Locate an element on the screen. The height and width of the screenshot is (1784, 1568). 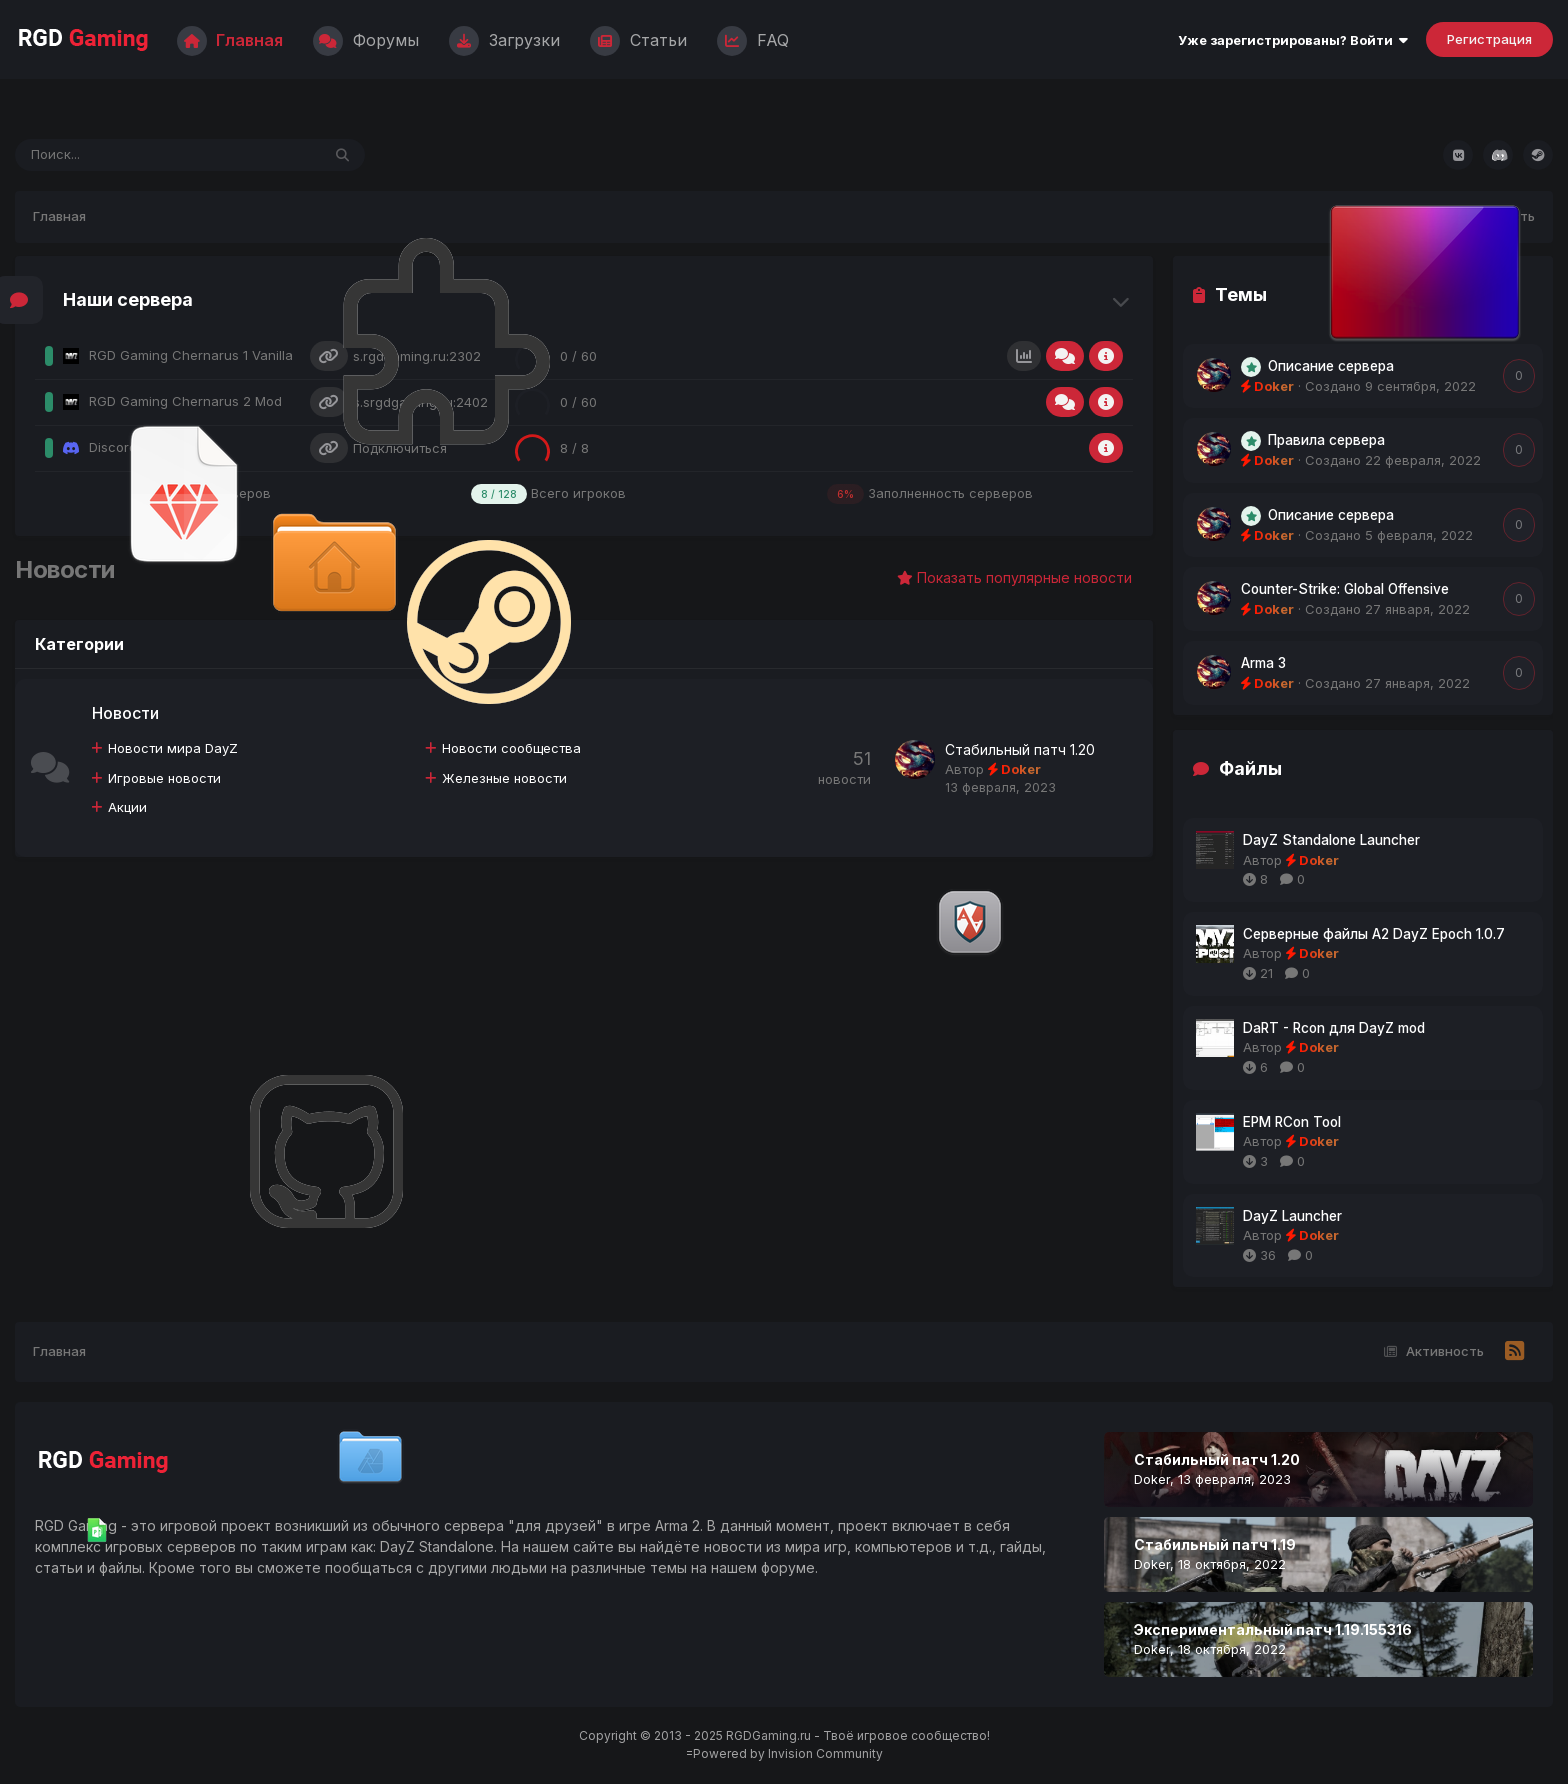
access your home folder is located at coordinates (334, 562).